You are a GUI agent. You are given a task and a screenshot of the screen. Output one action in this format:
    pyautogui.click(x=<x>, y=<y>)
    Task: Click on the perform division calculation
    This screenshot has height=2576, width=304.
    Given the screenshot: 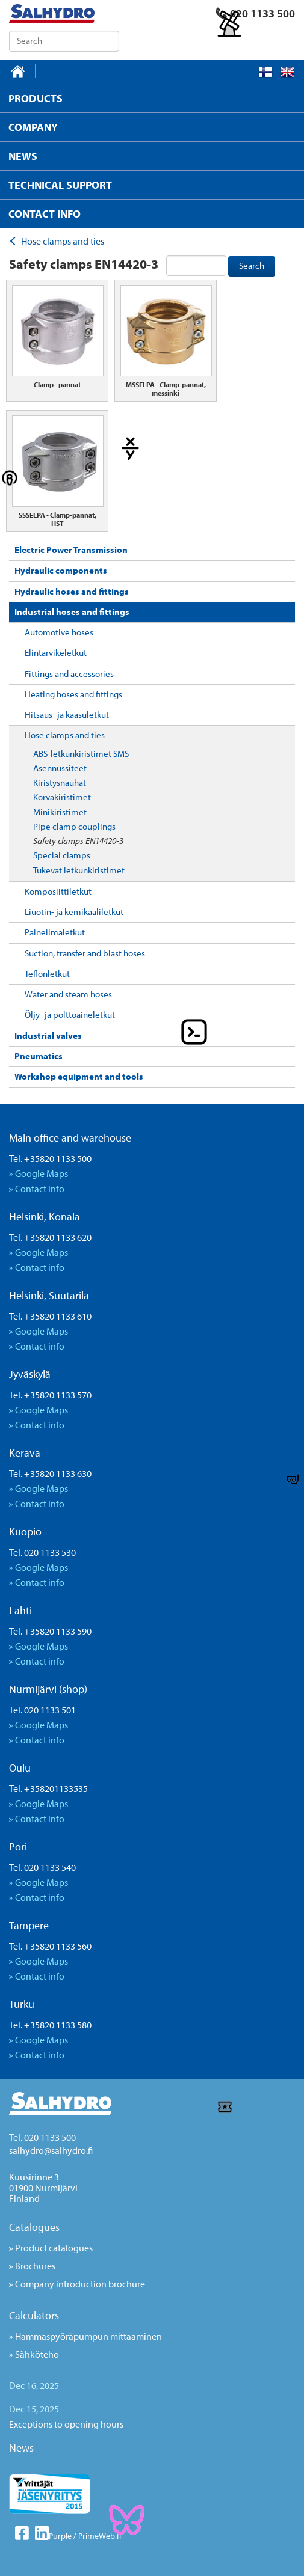 What is the action you would take?
    pyautogui.click(x=130, y=448)
    